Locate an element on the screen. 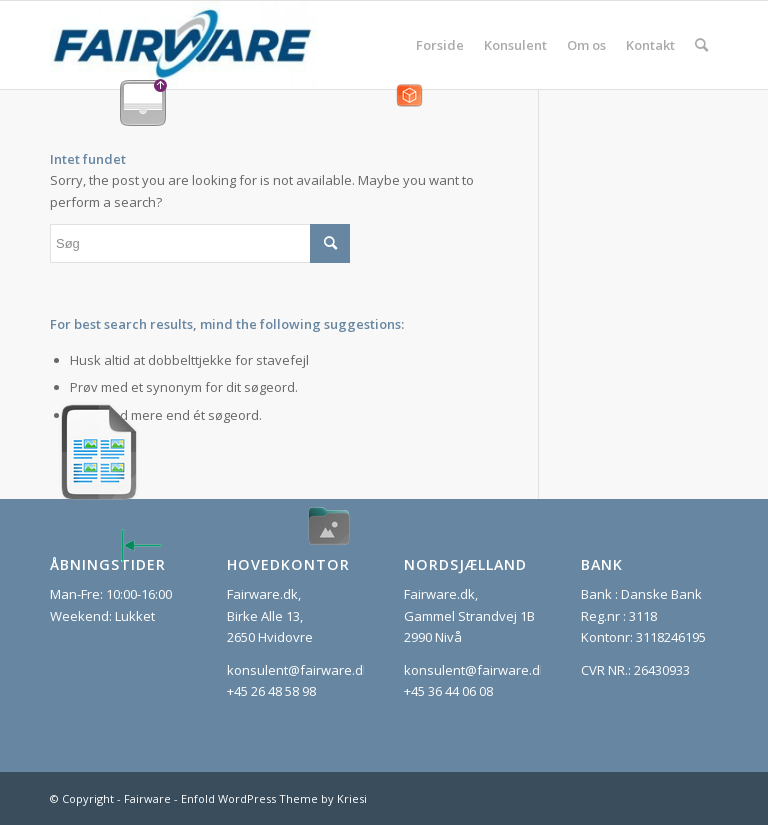 The width and height of the screenshot is (768, 825). open your pictures folder is located at coordinates (329, 526).